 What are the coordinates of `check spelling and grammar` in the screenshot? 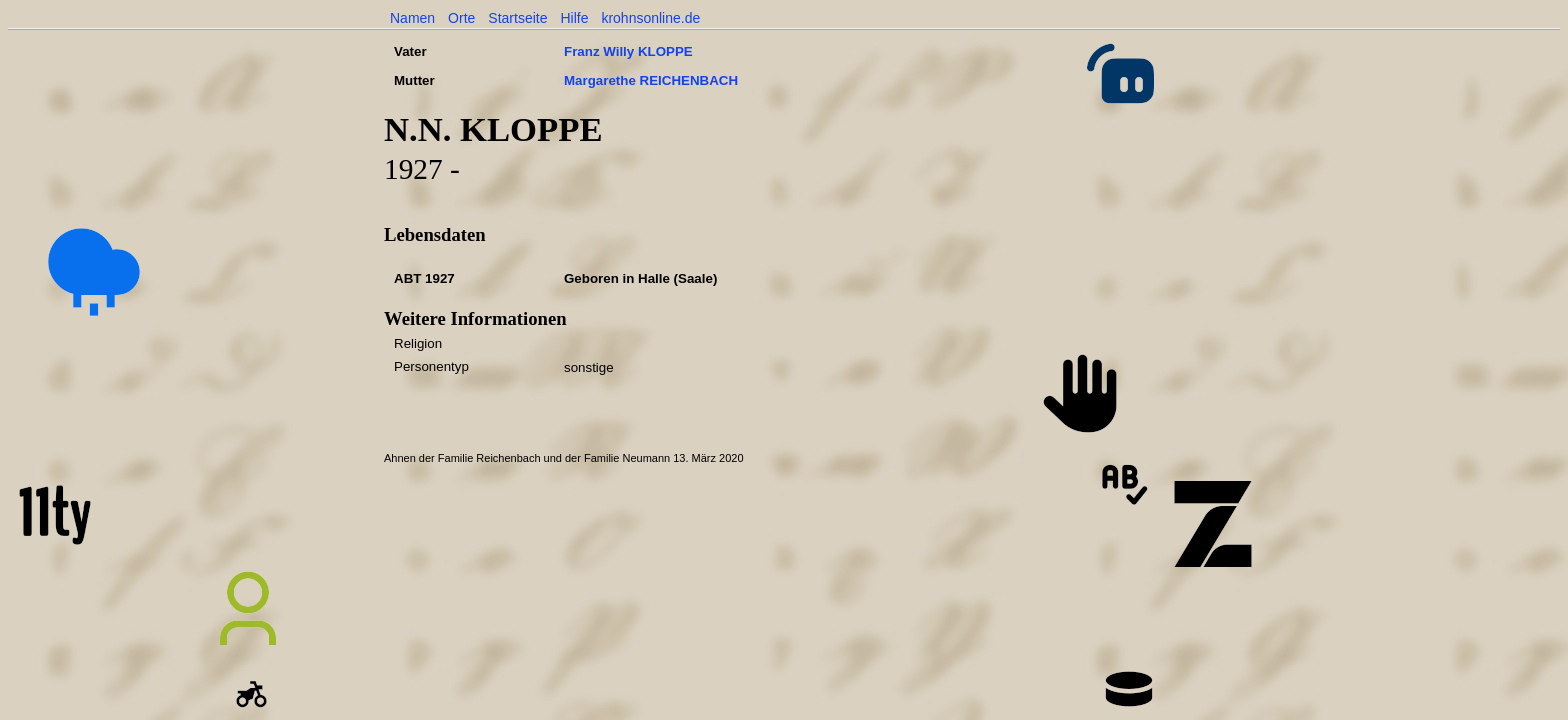 It's located at (1123, 483).